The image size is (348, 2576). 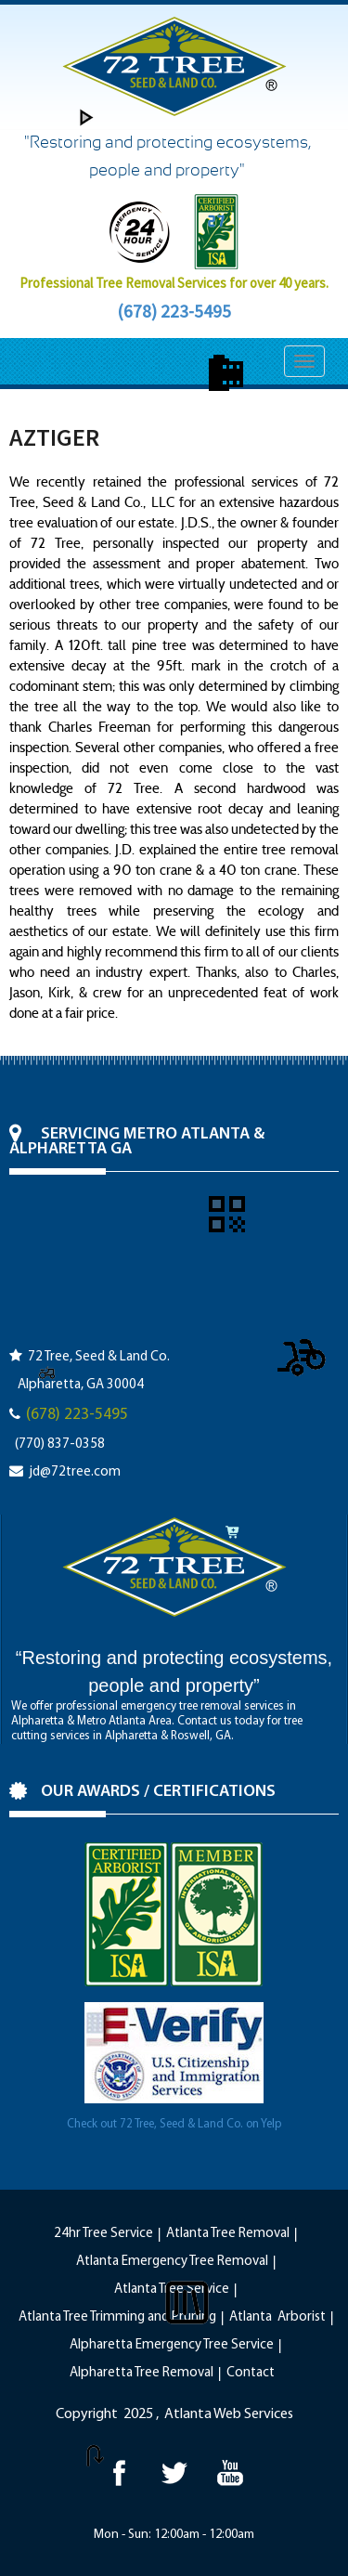 What do you see at coordinates (84, 117) in the screenshot?
I see `play media or video content` at bounding box center [84, 117].